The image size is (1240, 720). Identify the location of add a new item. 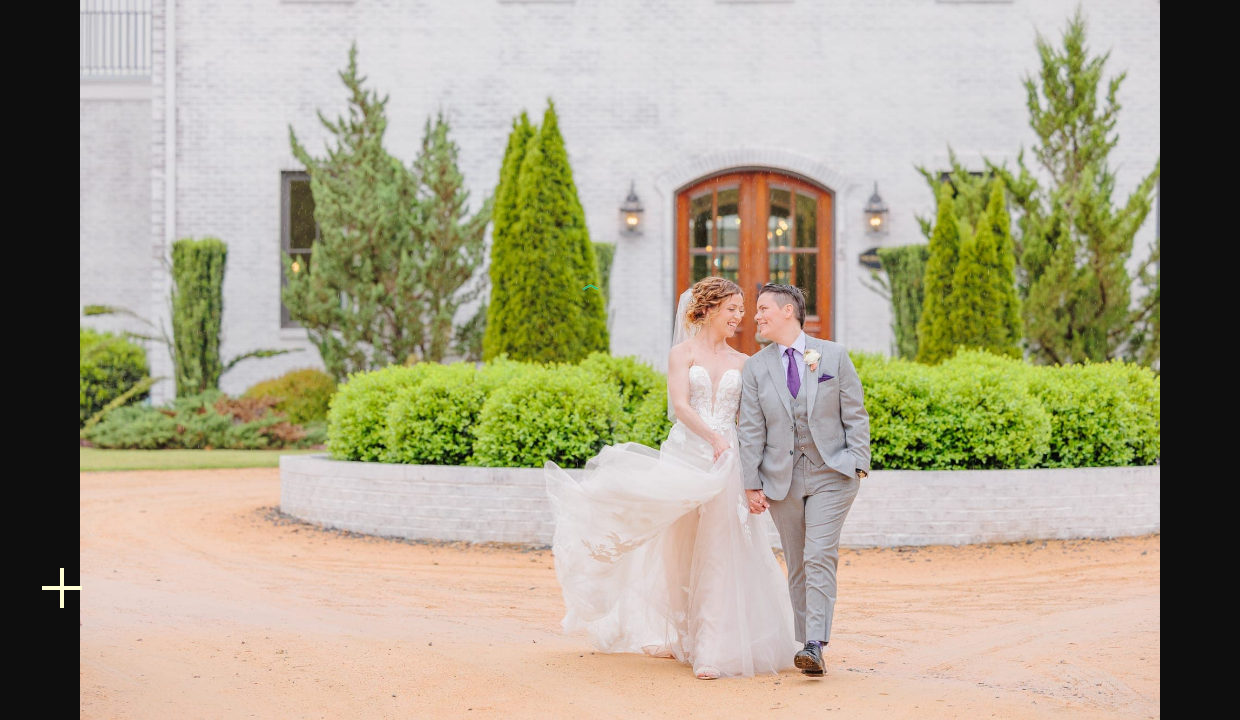
(62, 588).